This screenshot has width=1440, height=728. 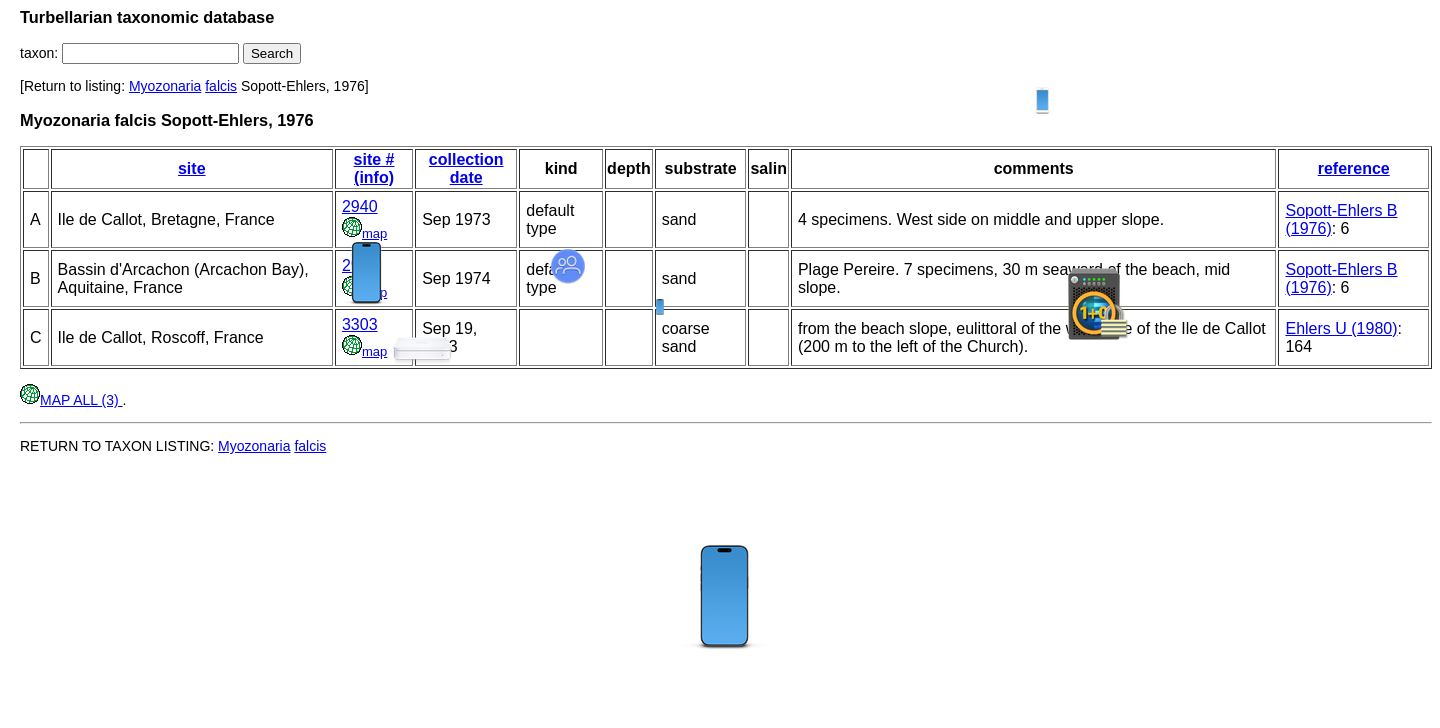 What do you see at coordinates (660, 307) in the screenshot?
I see `connect to or manage your iPhone` at bounding box center [660, 307].